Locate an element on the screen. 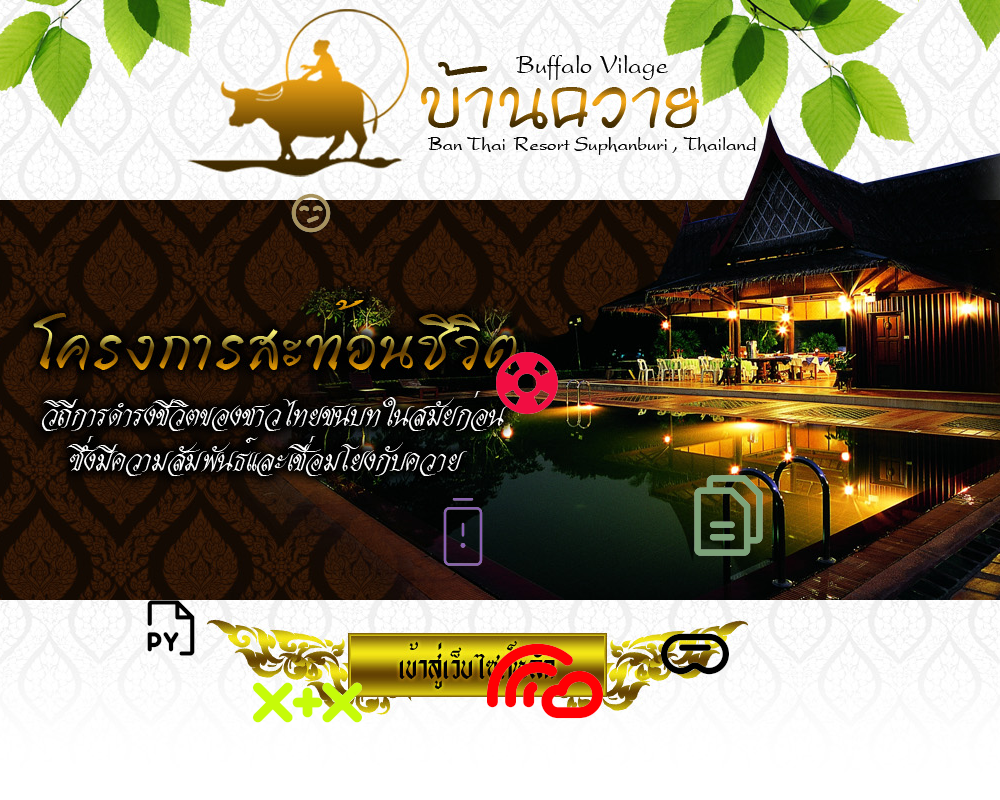 This screenshot has height=800, width=1000. view weather conditions is located at coordinates (545, 680).